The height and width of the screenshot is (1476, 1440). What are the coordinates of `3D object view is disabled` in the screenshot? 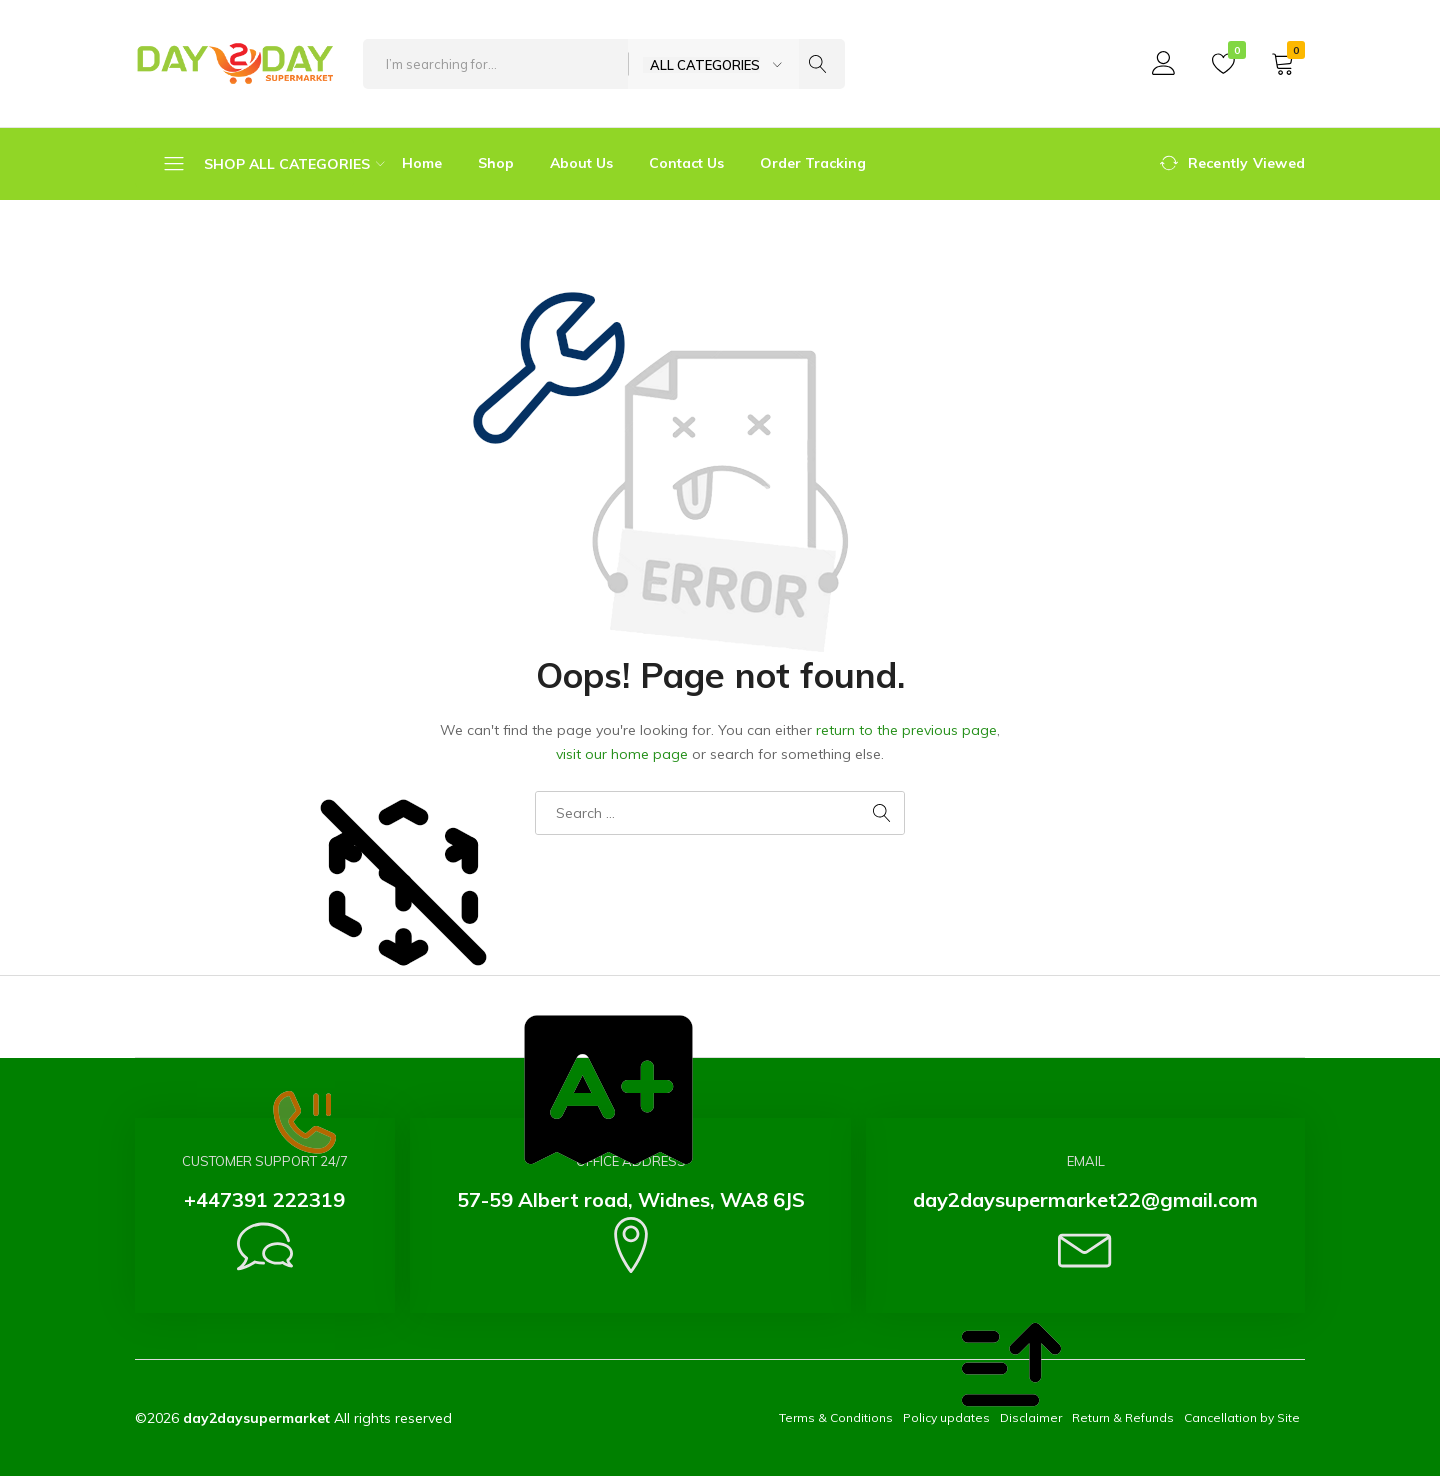 It's located at (403, 882).